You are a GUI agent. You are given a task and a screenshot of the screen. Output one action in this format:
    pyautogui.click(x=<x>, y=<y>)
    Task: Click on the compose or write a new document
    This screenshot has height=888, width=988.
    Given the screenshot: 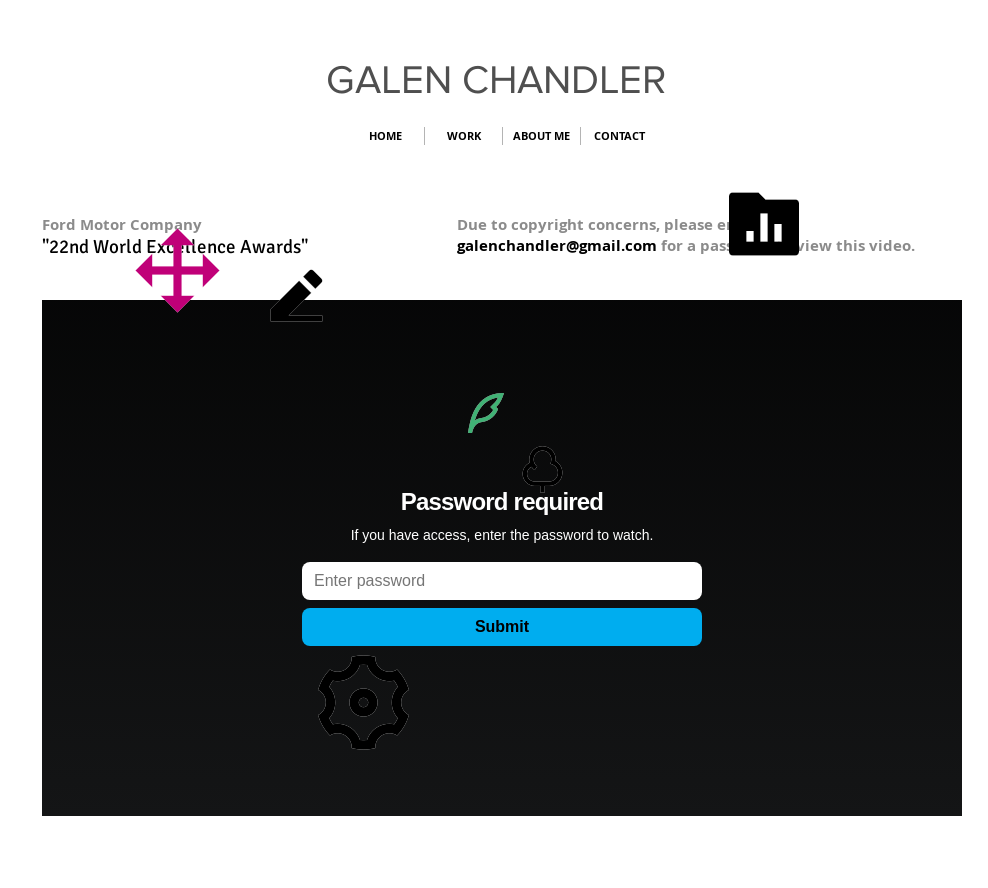 What is the action you would take?
    pyautogui.click(x=486, y=413)
    